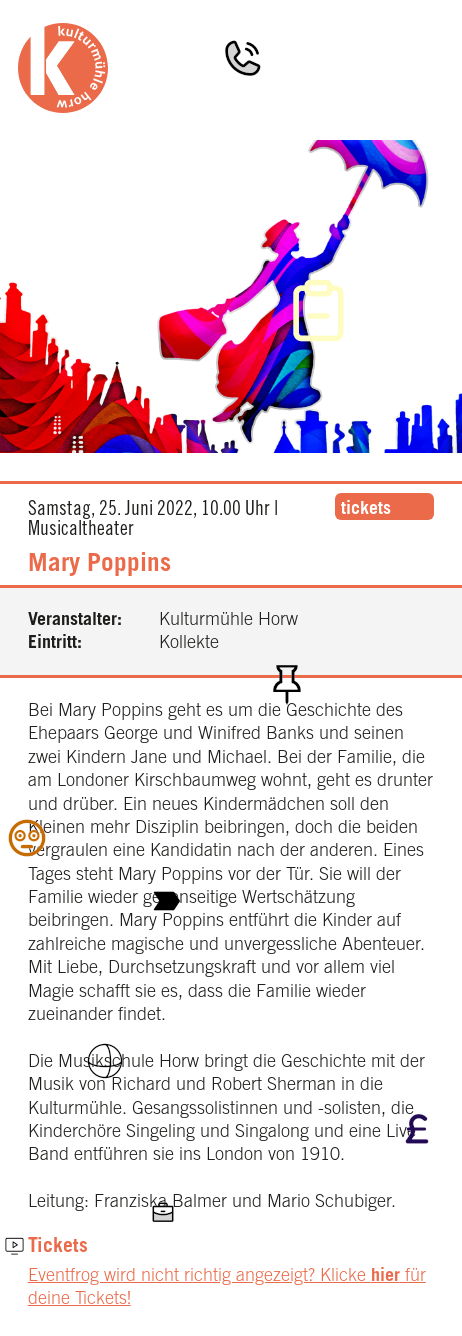 The width and height of the screenshot is (462, 1336). Describe the element at coordinates (288, 683) in the screenshot. I see `pin item to keep it visible` at that location.